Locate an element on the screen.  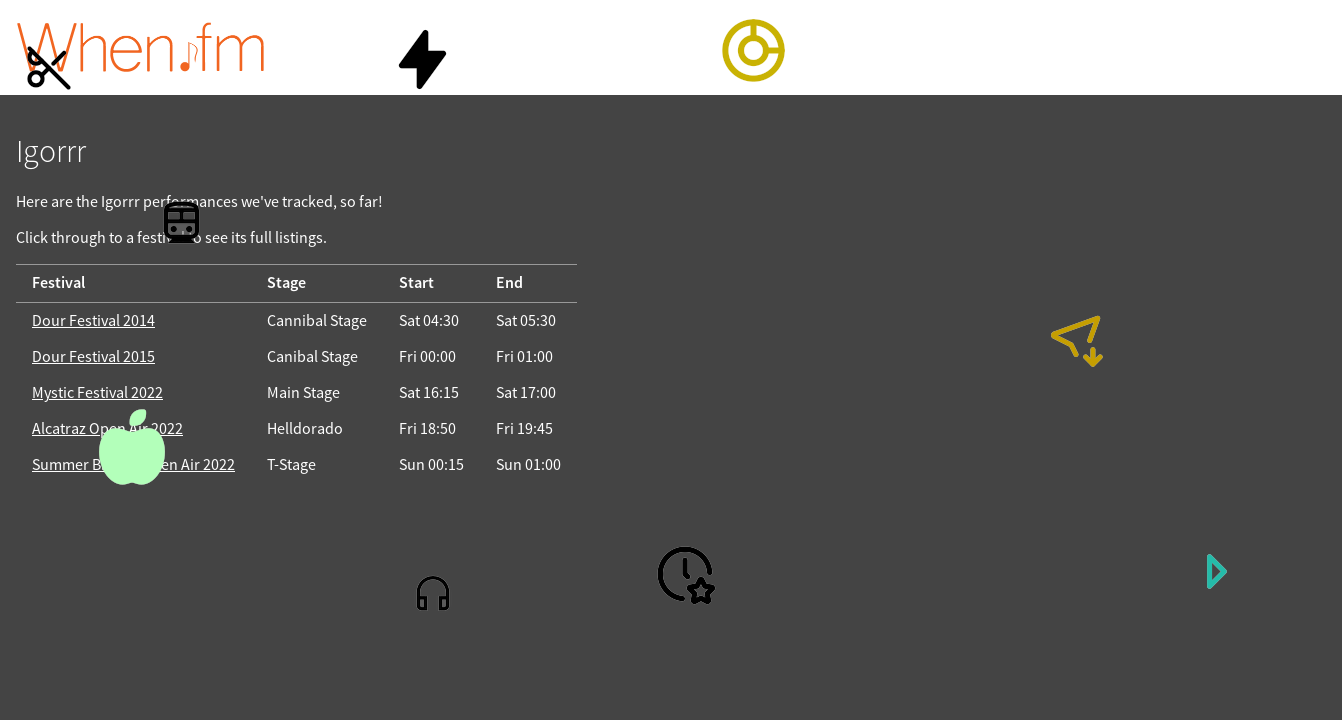
cutting tool disabled or unavailable is located at coordinates (49, 68).